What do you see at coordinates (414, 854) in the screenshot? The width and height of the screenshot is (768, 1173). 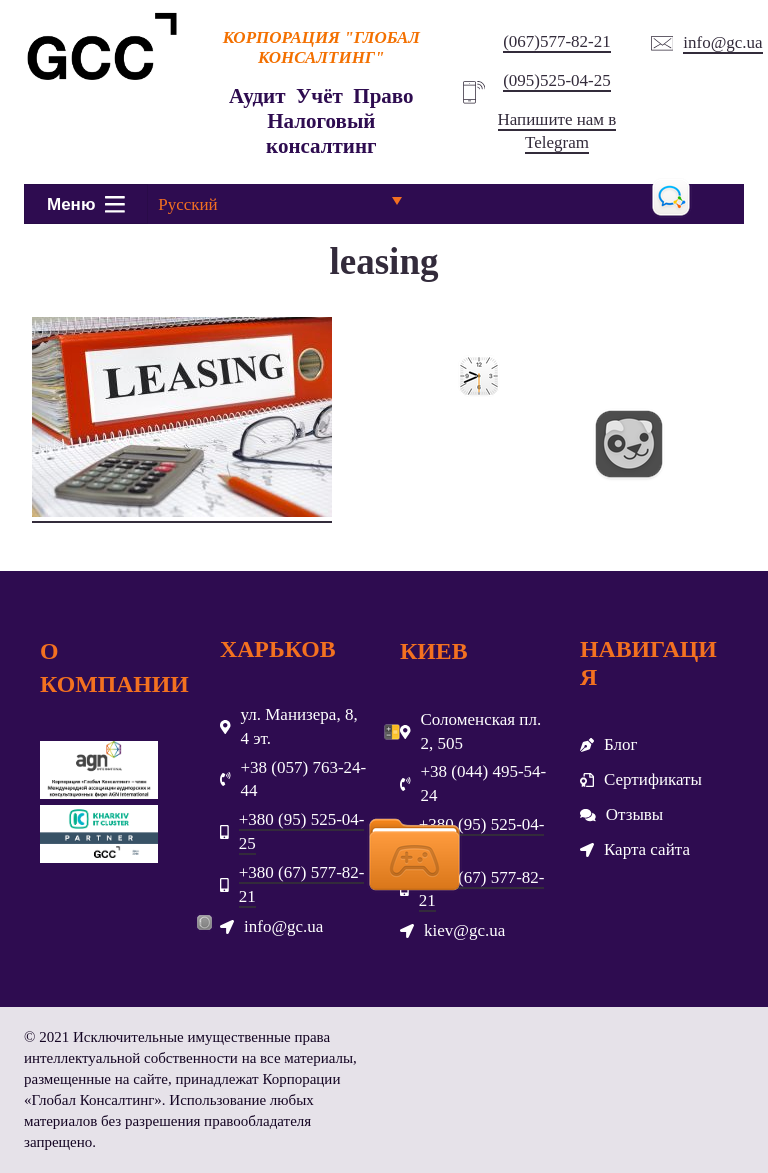 I see `open your games folder` at bounding box center [414, 854].